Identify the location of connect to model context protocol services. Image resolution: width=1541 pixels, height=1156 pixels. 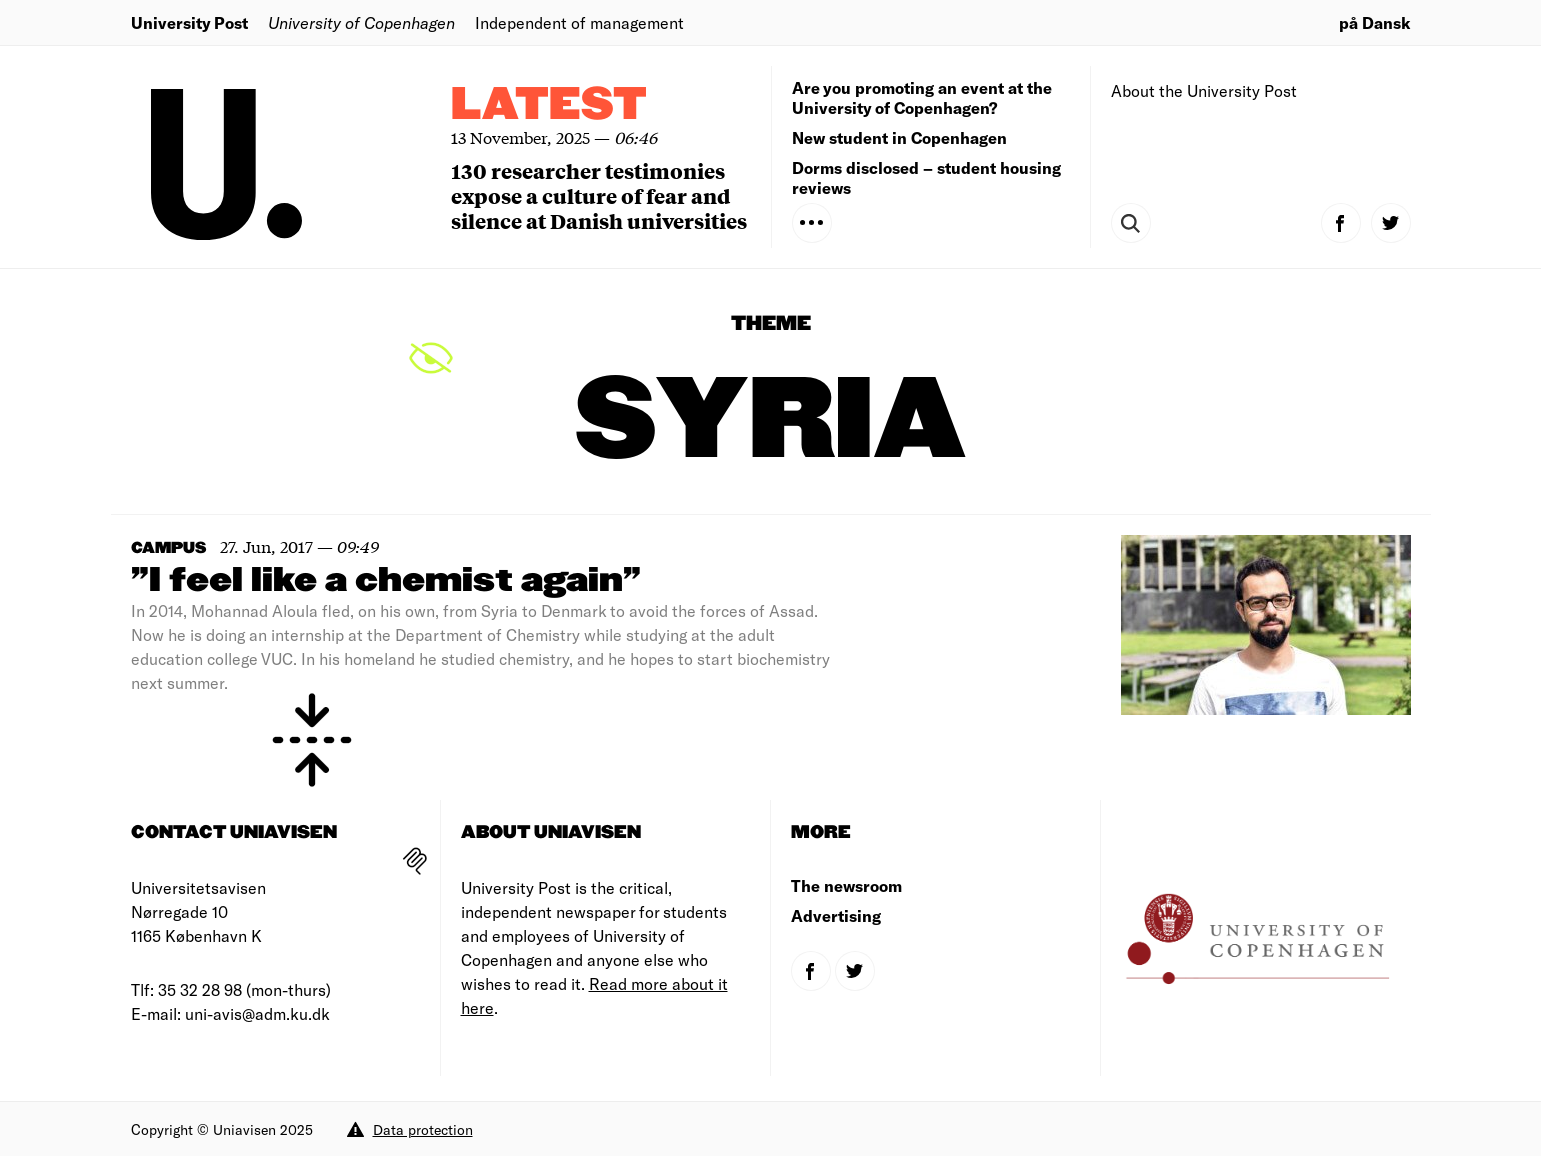
(415, 861).